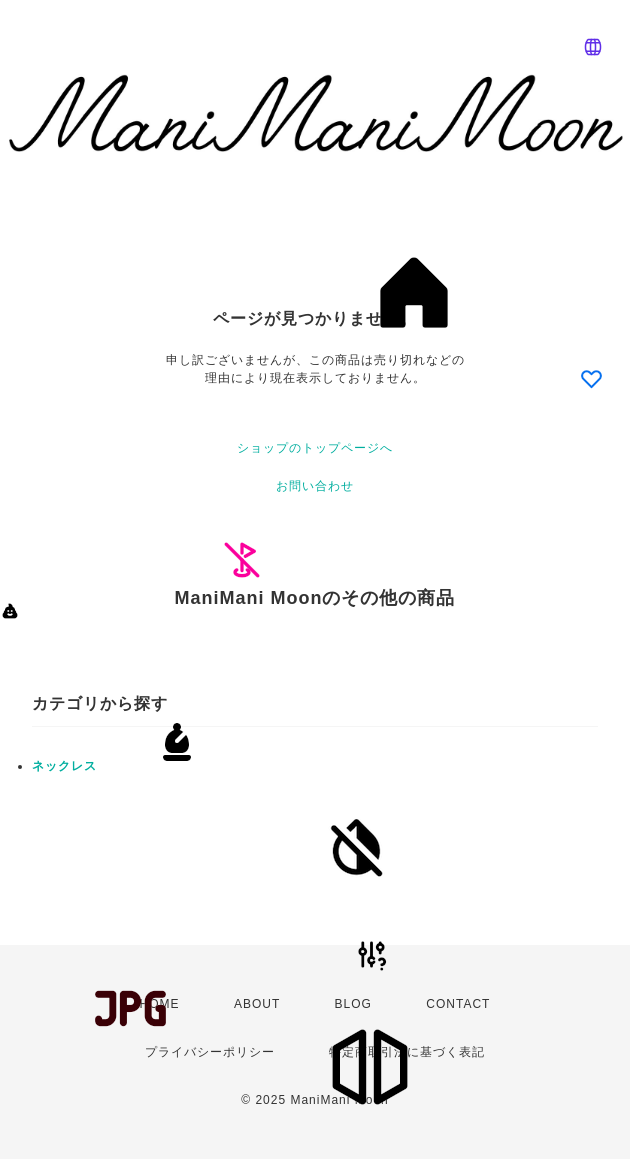 The width and height of the screenshot is (630, 1159). What do you see at coordinates (177, 743) in the screenshot?
I see `play chess or access board games` at bounding box center [177, 743].